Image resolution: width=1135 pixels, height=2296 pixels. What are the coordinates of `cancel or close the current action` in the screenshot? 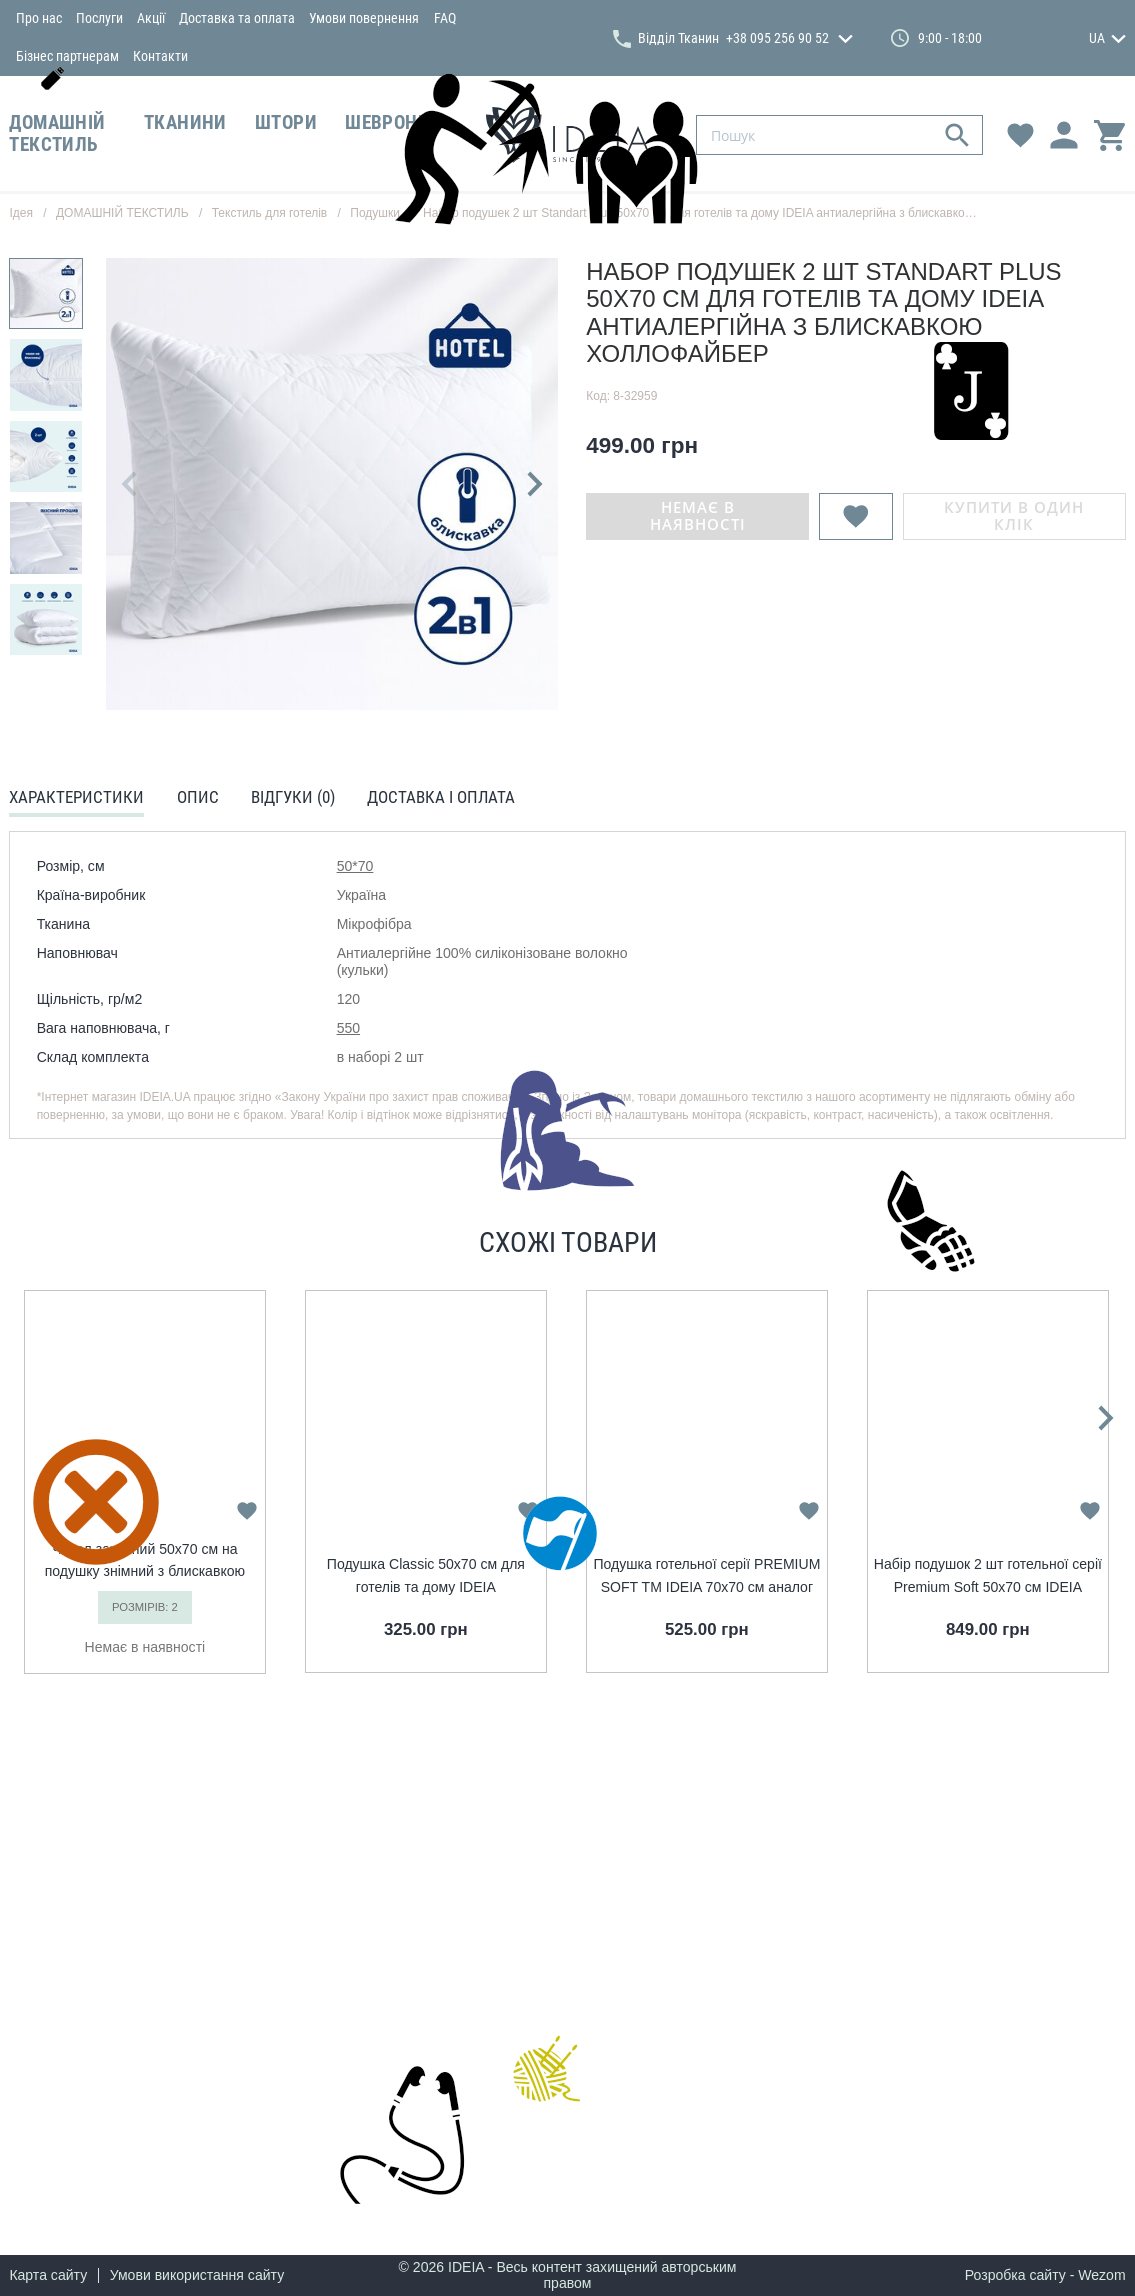 It's located at (96, 1502).